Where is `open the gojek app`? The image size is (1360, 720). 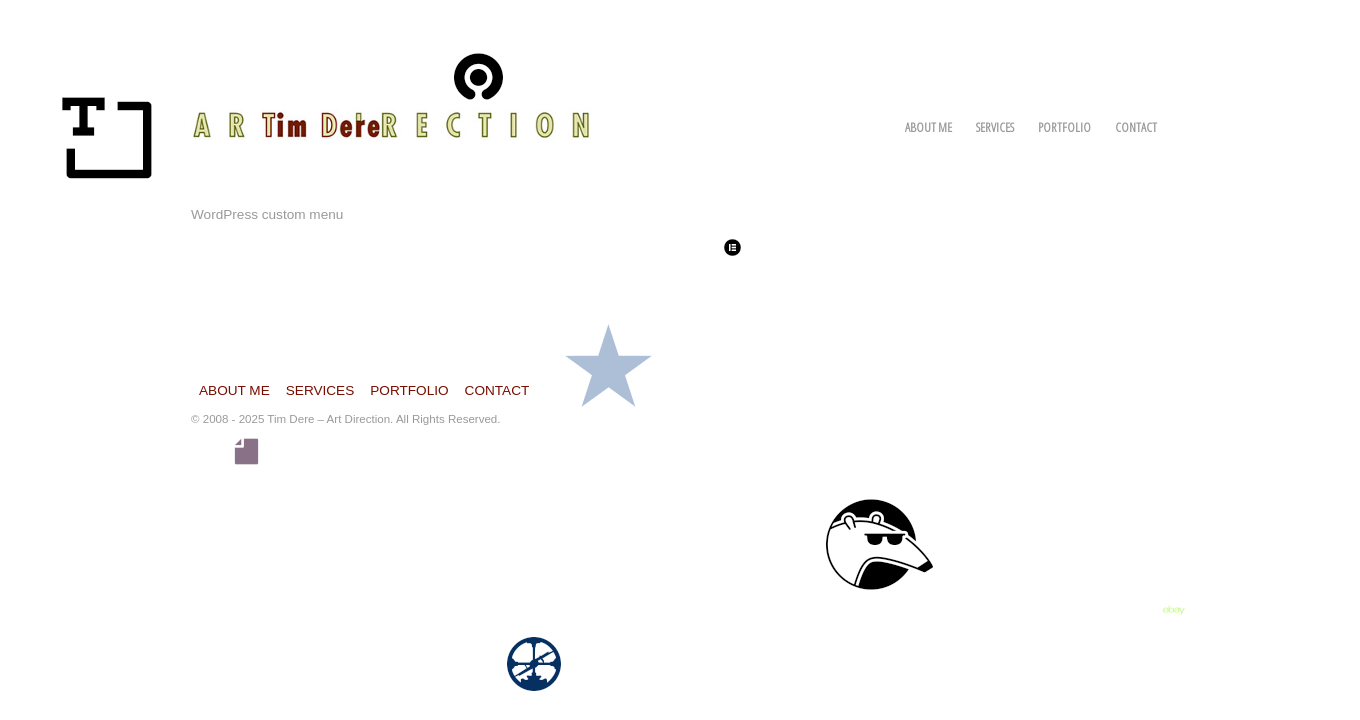 open the gojek app is located at coordinates (478, 76).